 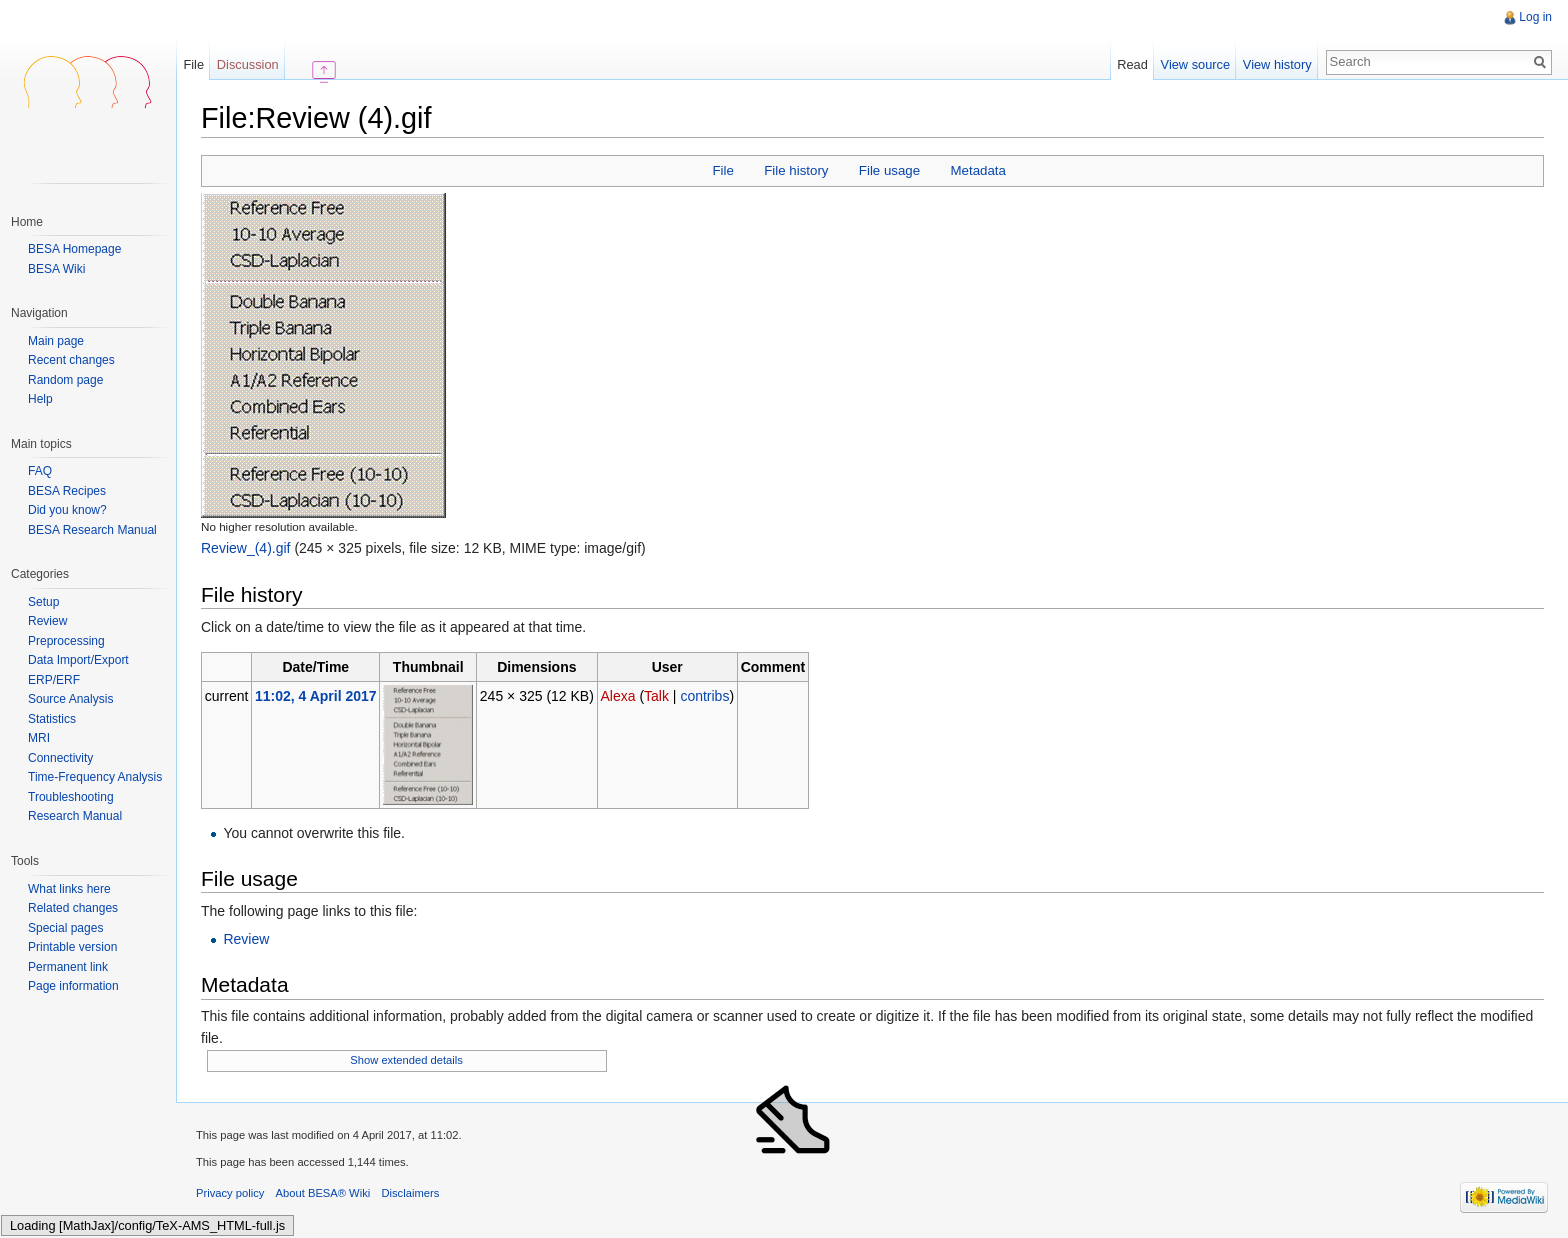 I want to click on start a run or workout activity, so click(x=791, y=1123).